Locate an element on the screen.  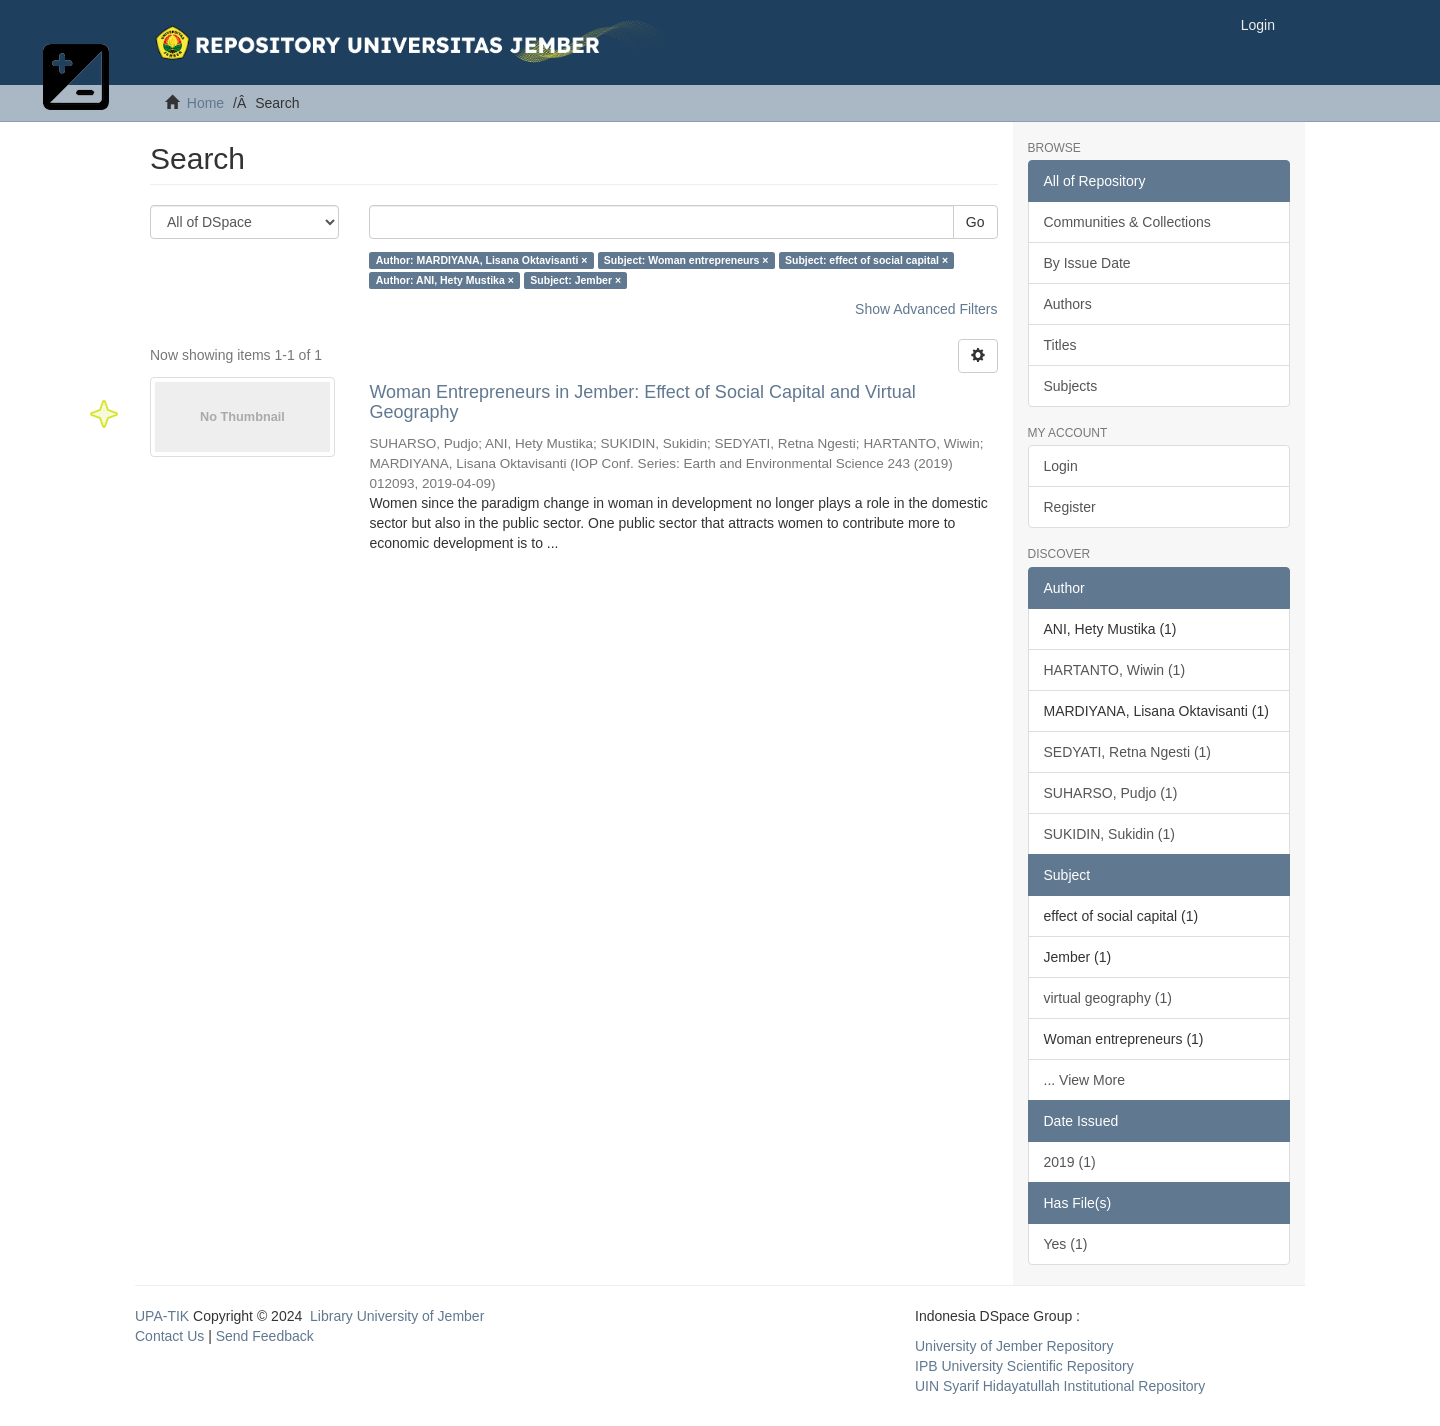
adjust camera ISO sensitivity settings is located at coordinates (76, 77).